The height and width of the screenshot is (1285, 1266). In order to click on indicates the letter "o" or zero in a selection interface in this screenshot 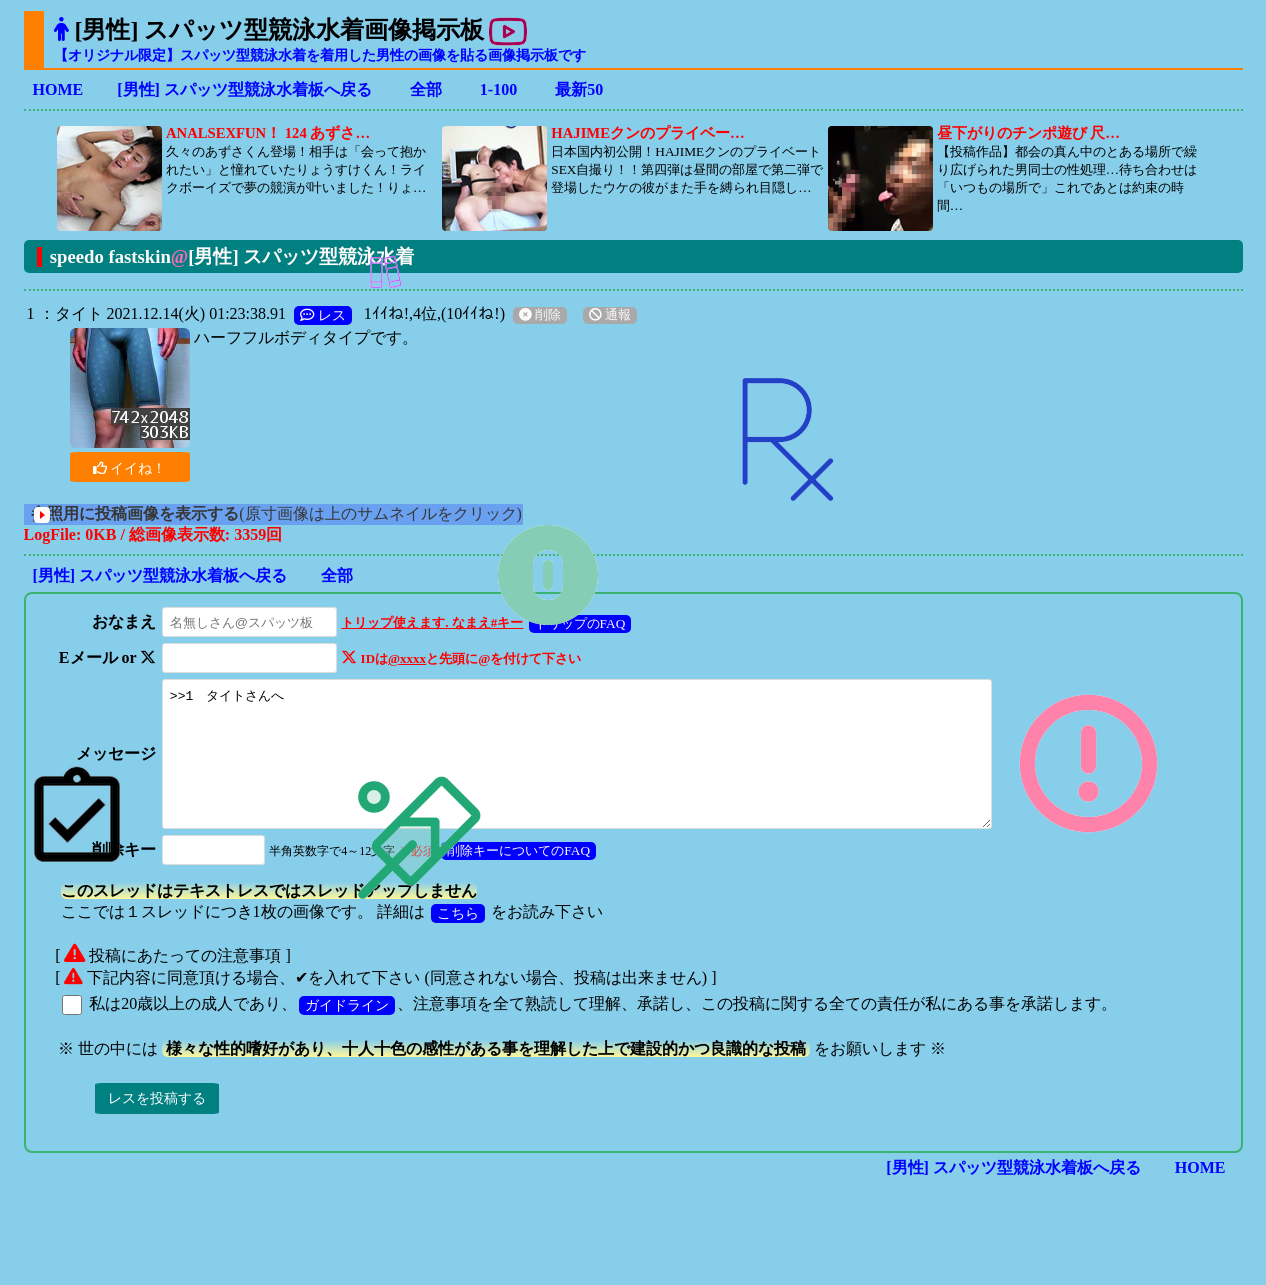, I will do `click(548, 575)`.